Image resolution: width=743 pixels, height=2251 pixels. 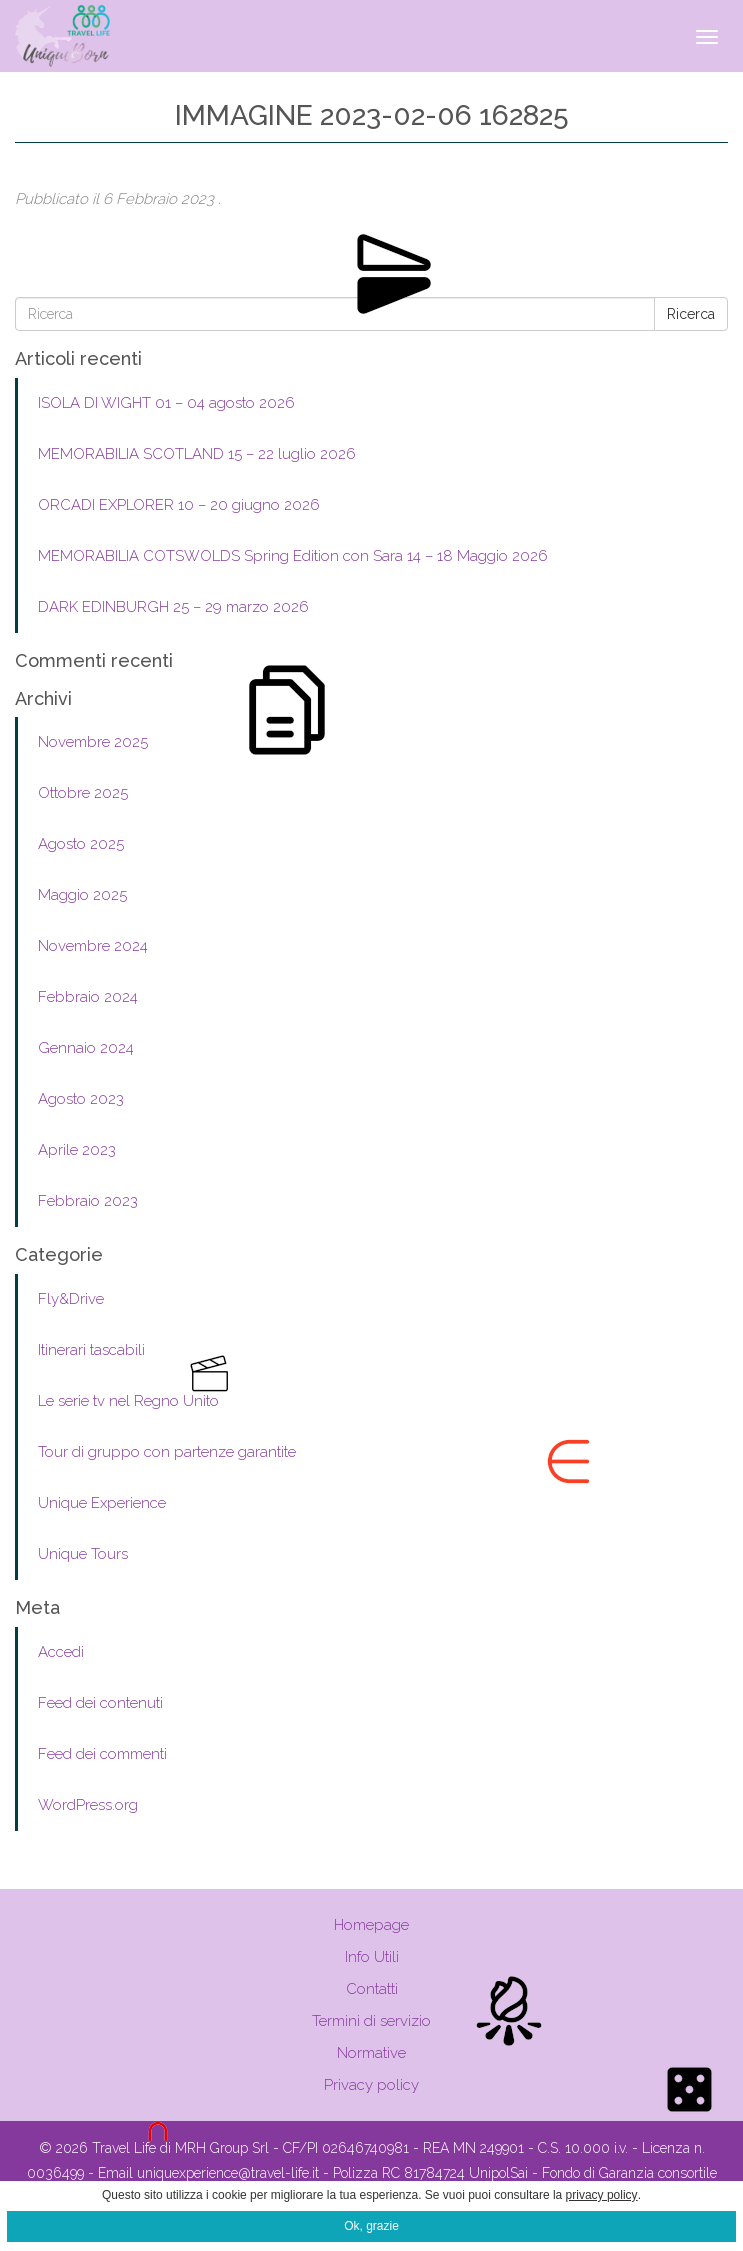 I want to click on access casino or gambling games, so click(x=689, y=2089).